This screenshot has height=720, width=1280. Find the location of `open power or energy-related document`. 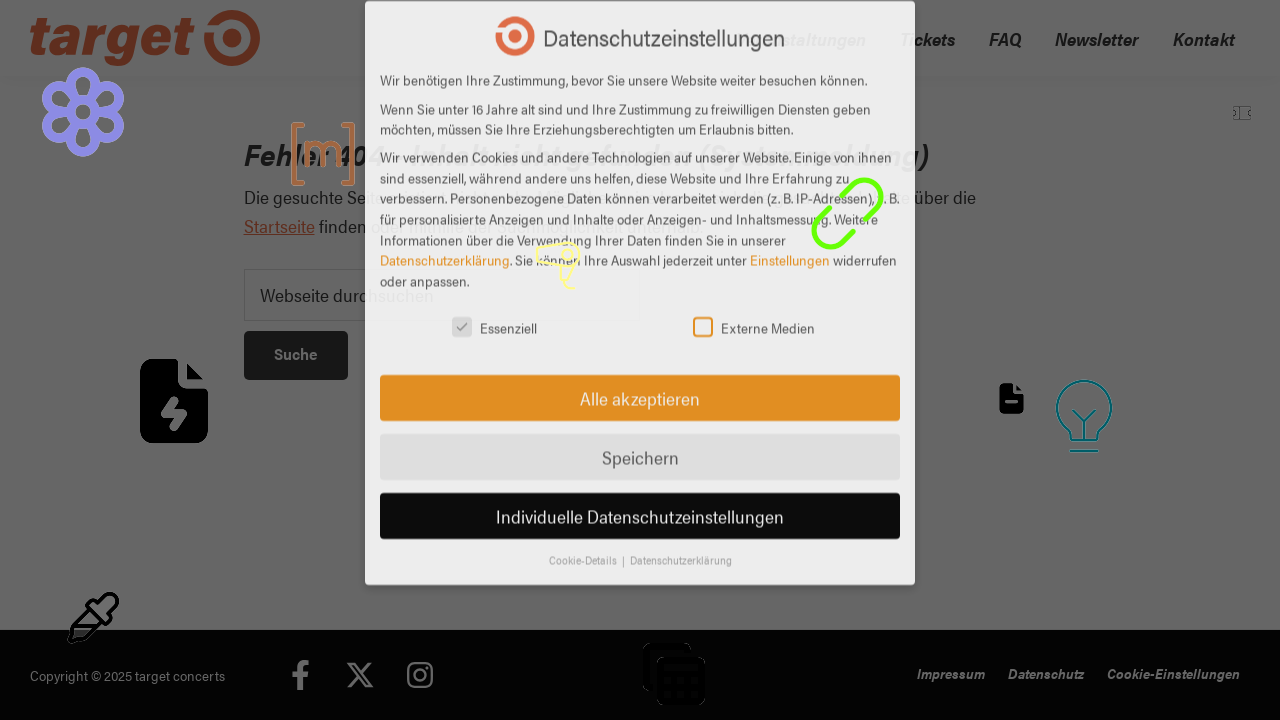

open power or energy-related document is located at coordinates (174, 401).